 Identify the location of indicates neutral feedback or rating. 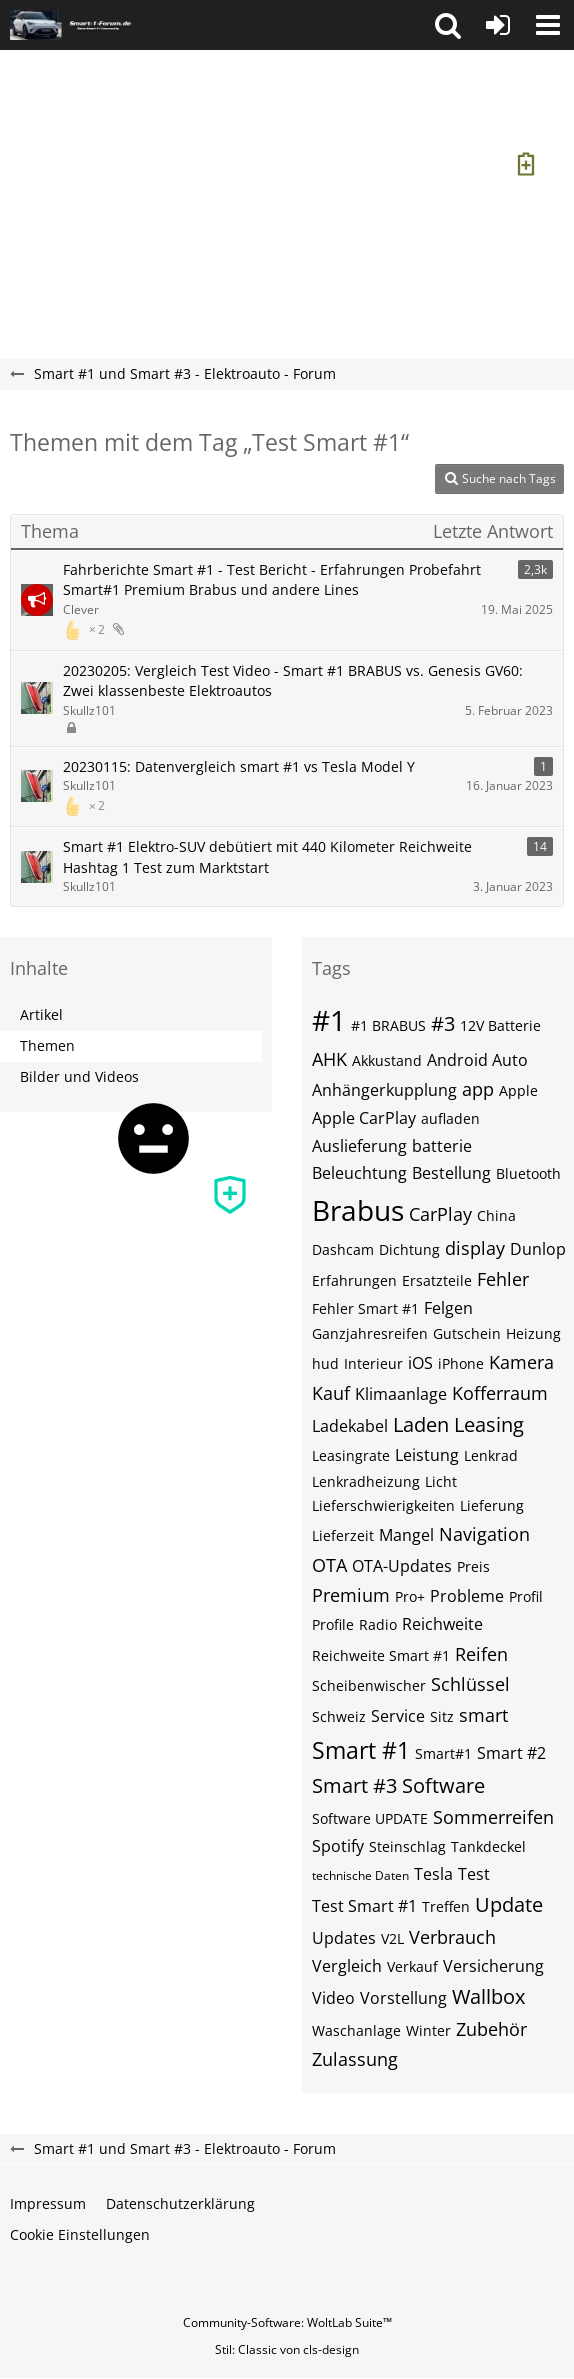
(153, 1138).